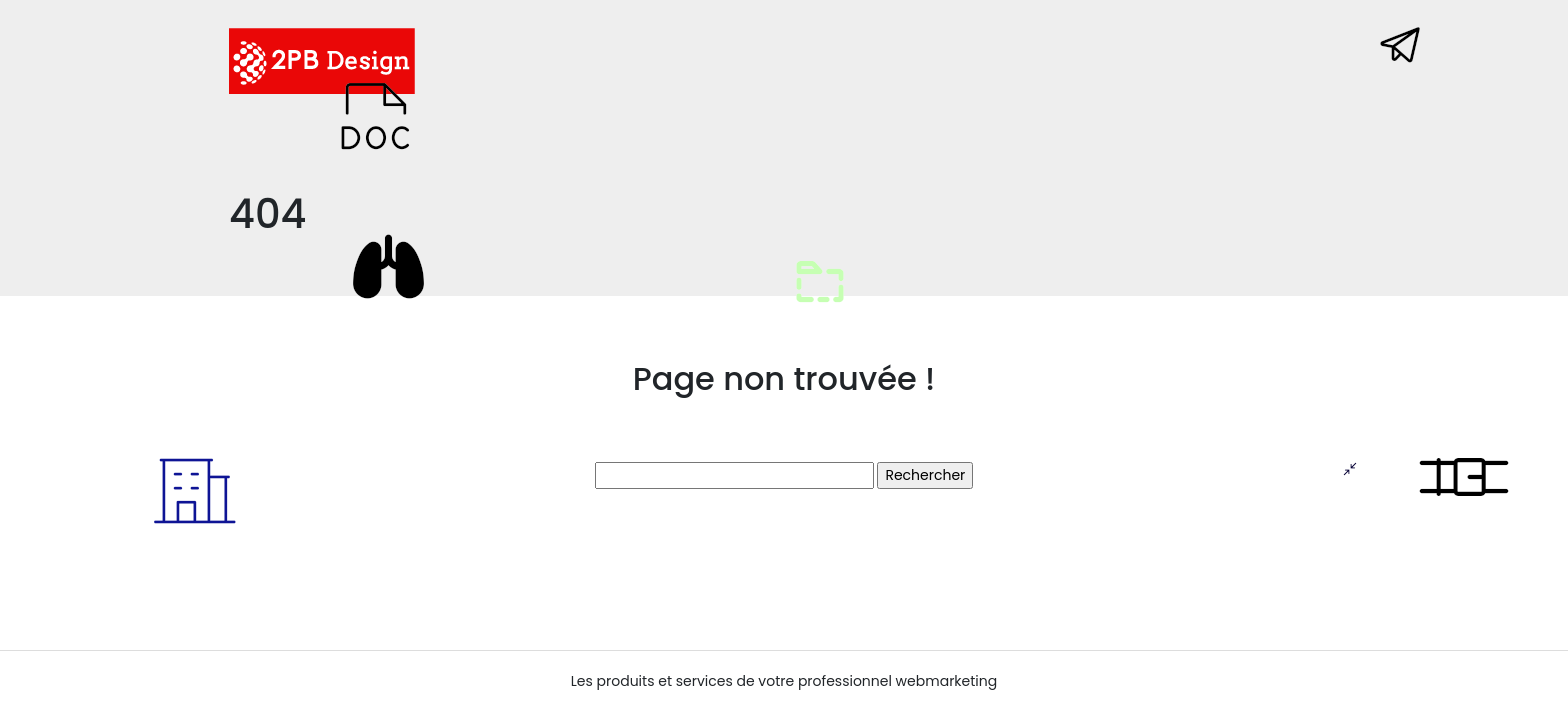 The image size is (1568, 722). I want to click on view office or workplace location, so click(192, 491).